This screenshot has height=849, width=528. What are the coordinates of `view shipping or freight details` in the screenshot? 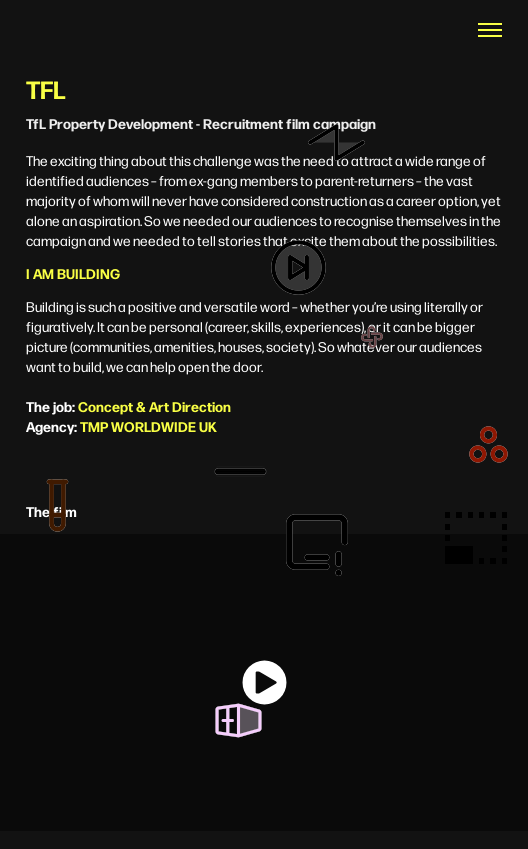 It's located at (238, 720).